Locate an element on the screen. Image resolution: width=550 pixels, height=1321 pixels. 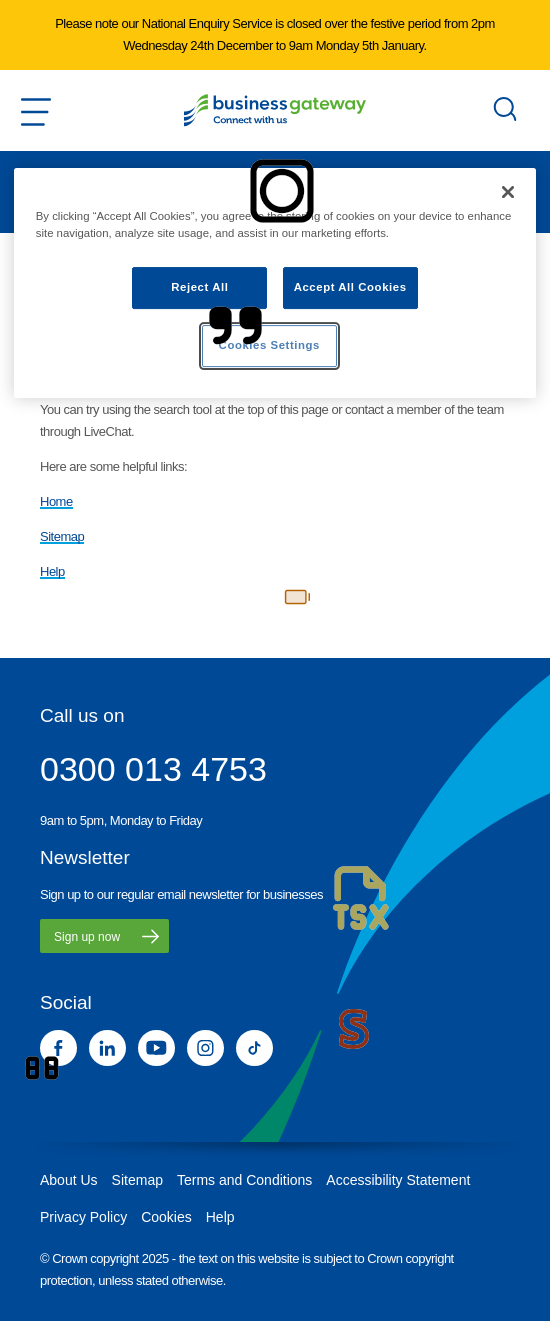
indicates a TypeScript React (.tsx) file is located at coordinates (360, 898).